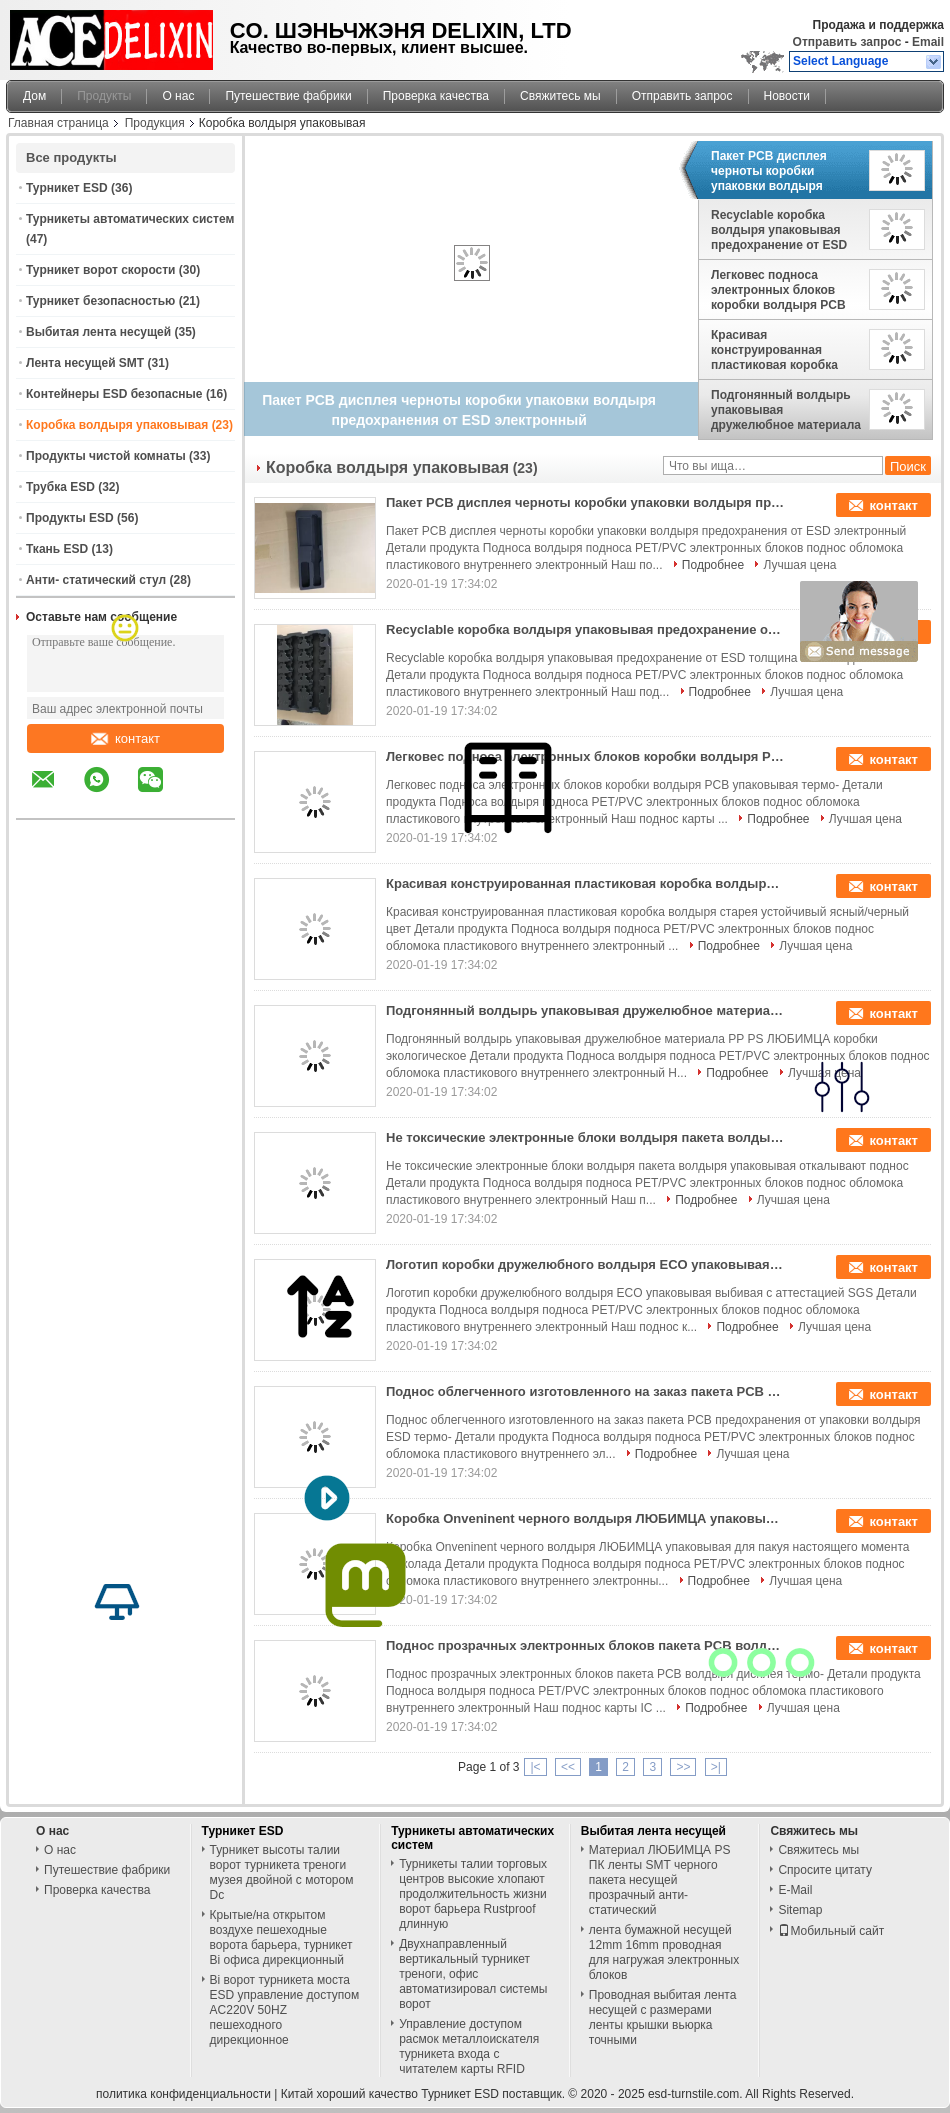 This screenshot has width=950, height=2113. I want to click on access storage lockers, so click(508, 786).